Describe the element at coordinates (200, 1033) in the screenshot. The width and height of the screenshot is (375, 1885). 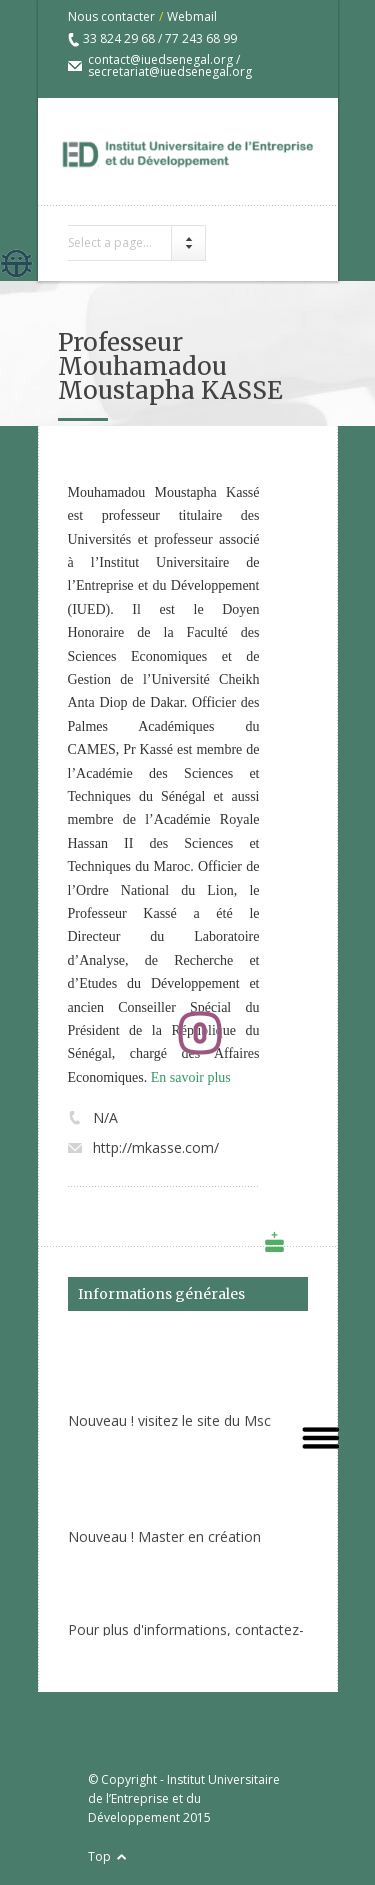
I see `represents the letter "o" in a menu or keyboard interface` at that location.